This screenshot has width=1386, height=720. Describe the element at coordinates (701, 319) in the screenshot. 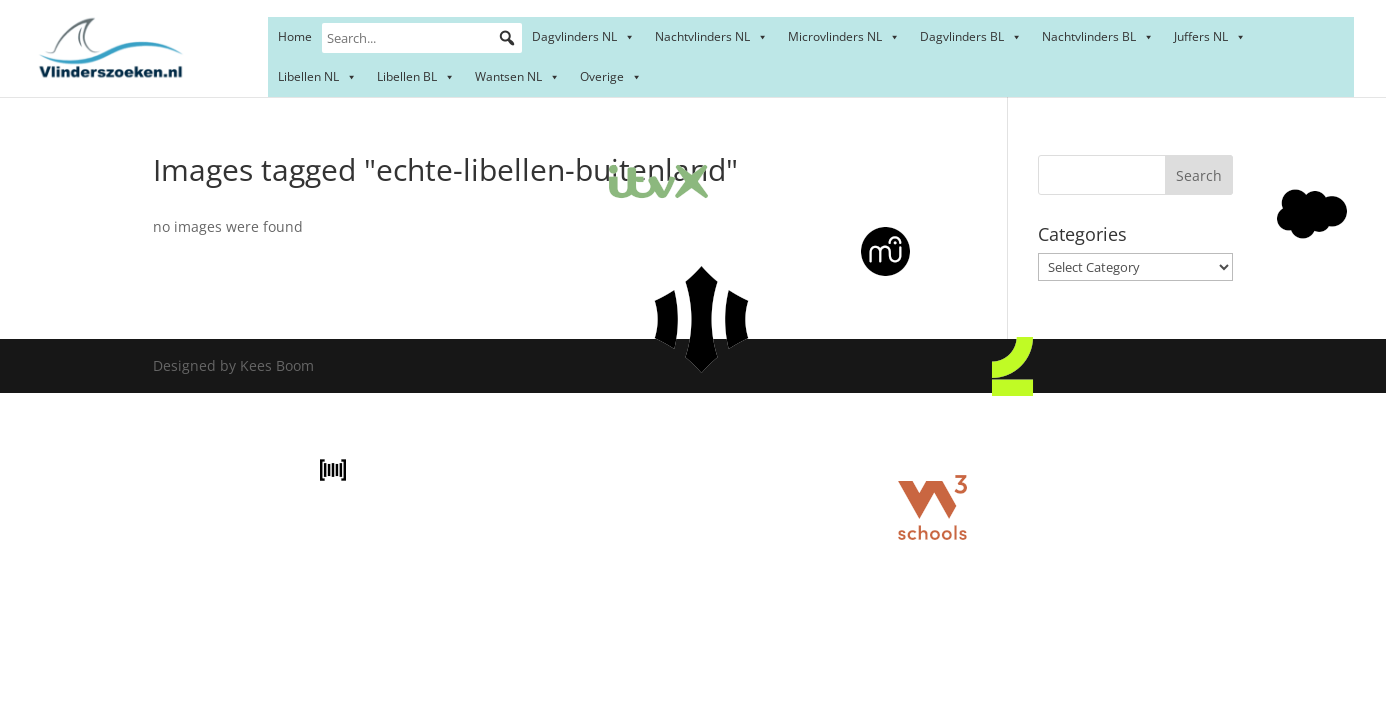

I see `magic platform logo` at that location.